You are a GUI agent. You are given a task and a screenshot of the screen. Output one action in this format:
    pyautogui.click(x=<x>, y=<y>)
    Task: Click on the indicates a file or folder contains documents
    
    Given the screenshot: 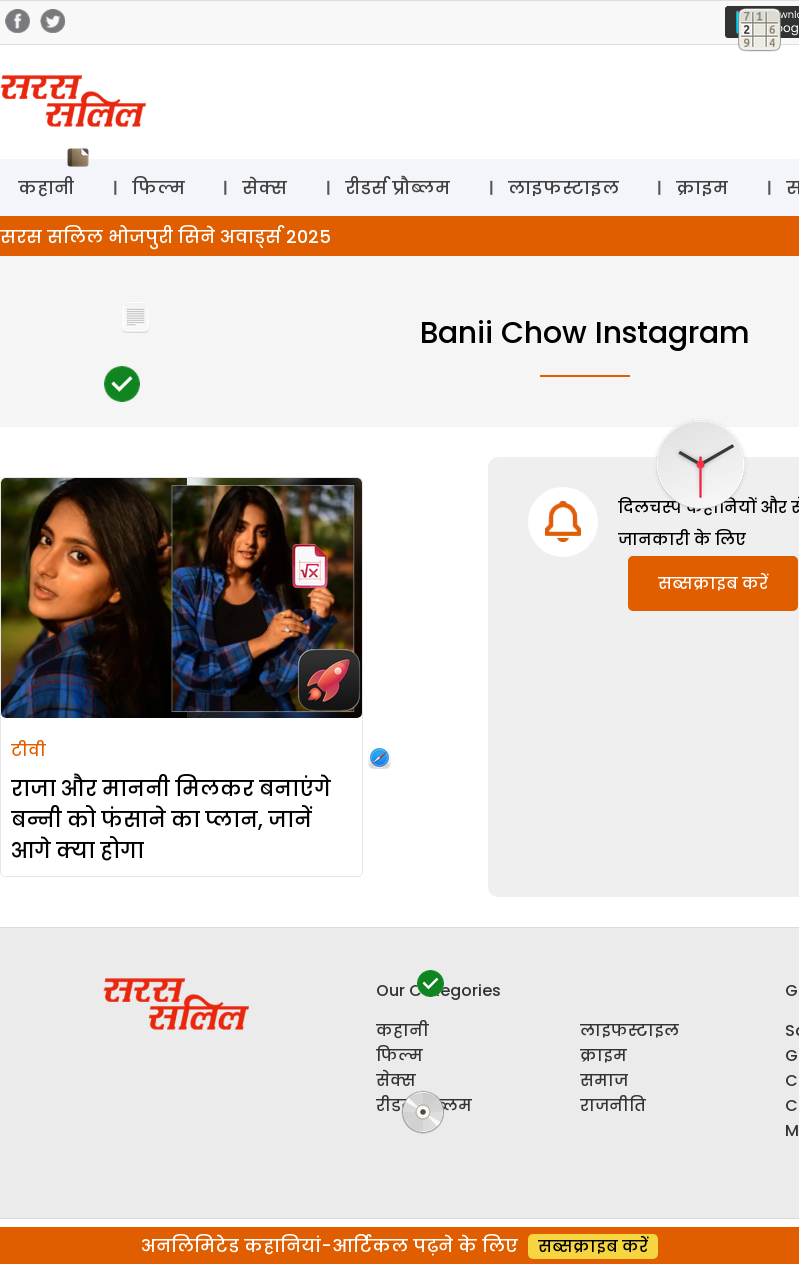 What is the action you would take?
    pyautogui.click(x=135, y=316)
    